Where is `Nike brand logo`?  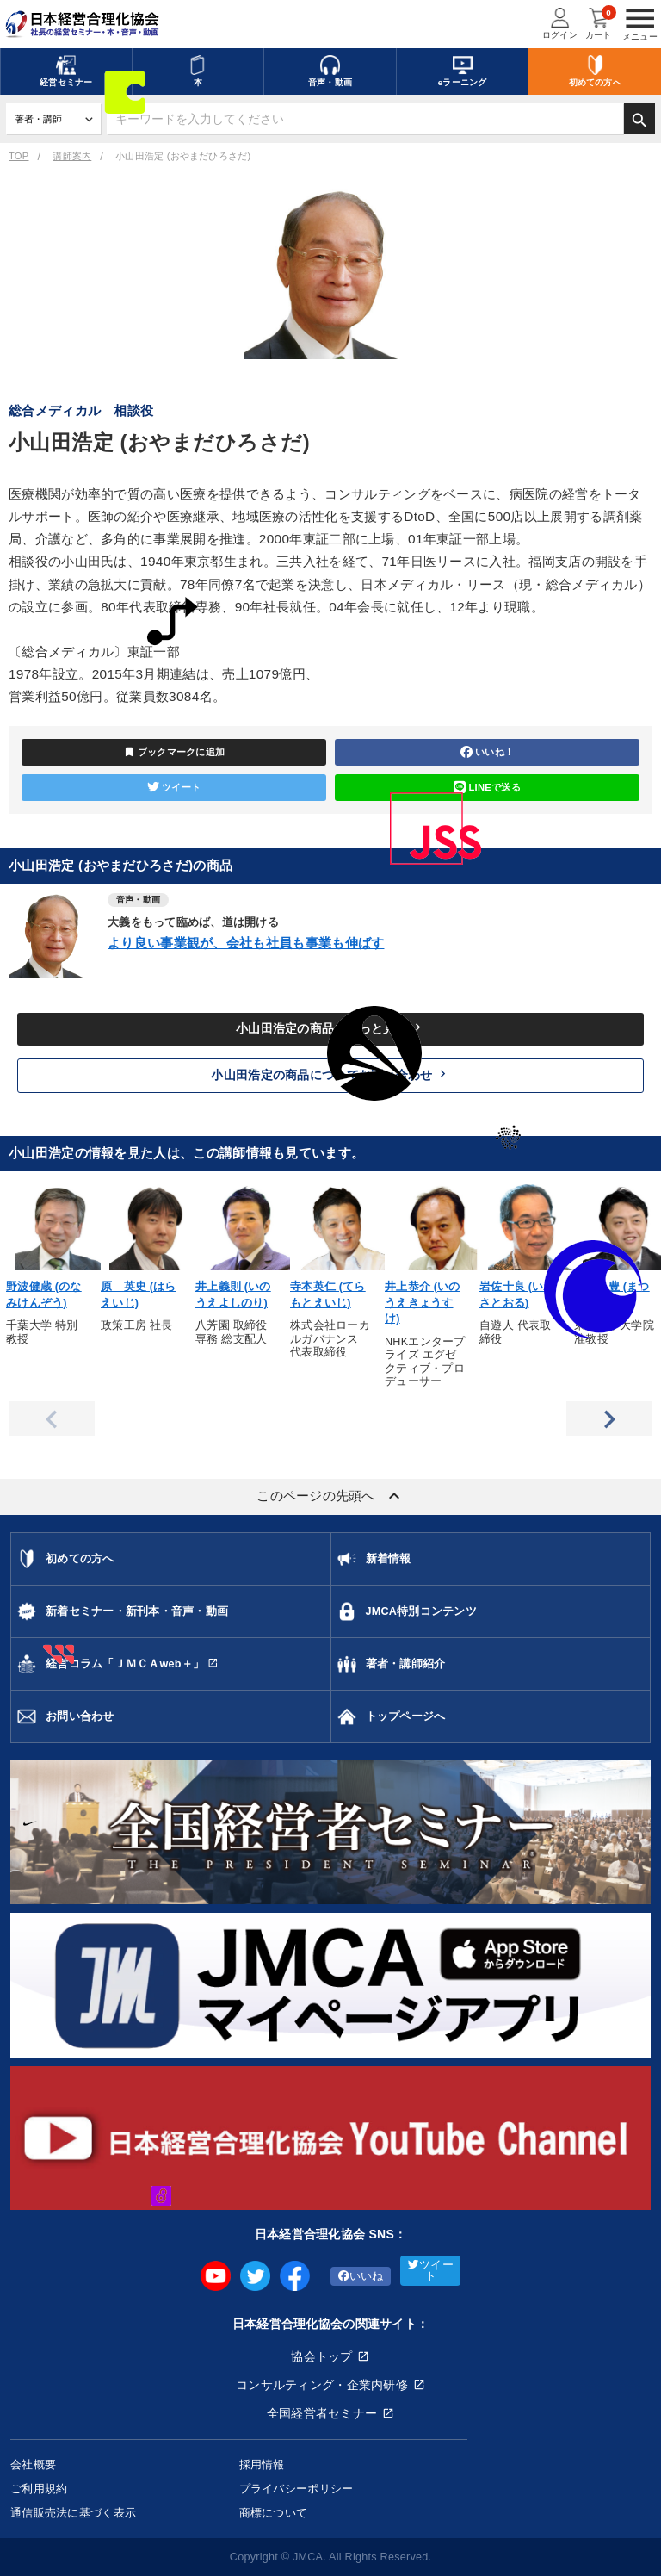
Nike brand logo is located at coordinates (30, 1823).